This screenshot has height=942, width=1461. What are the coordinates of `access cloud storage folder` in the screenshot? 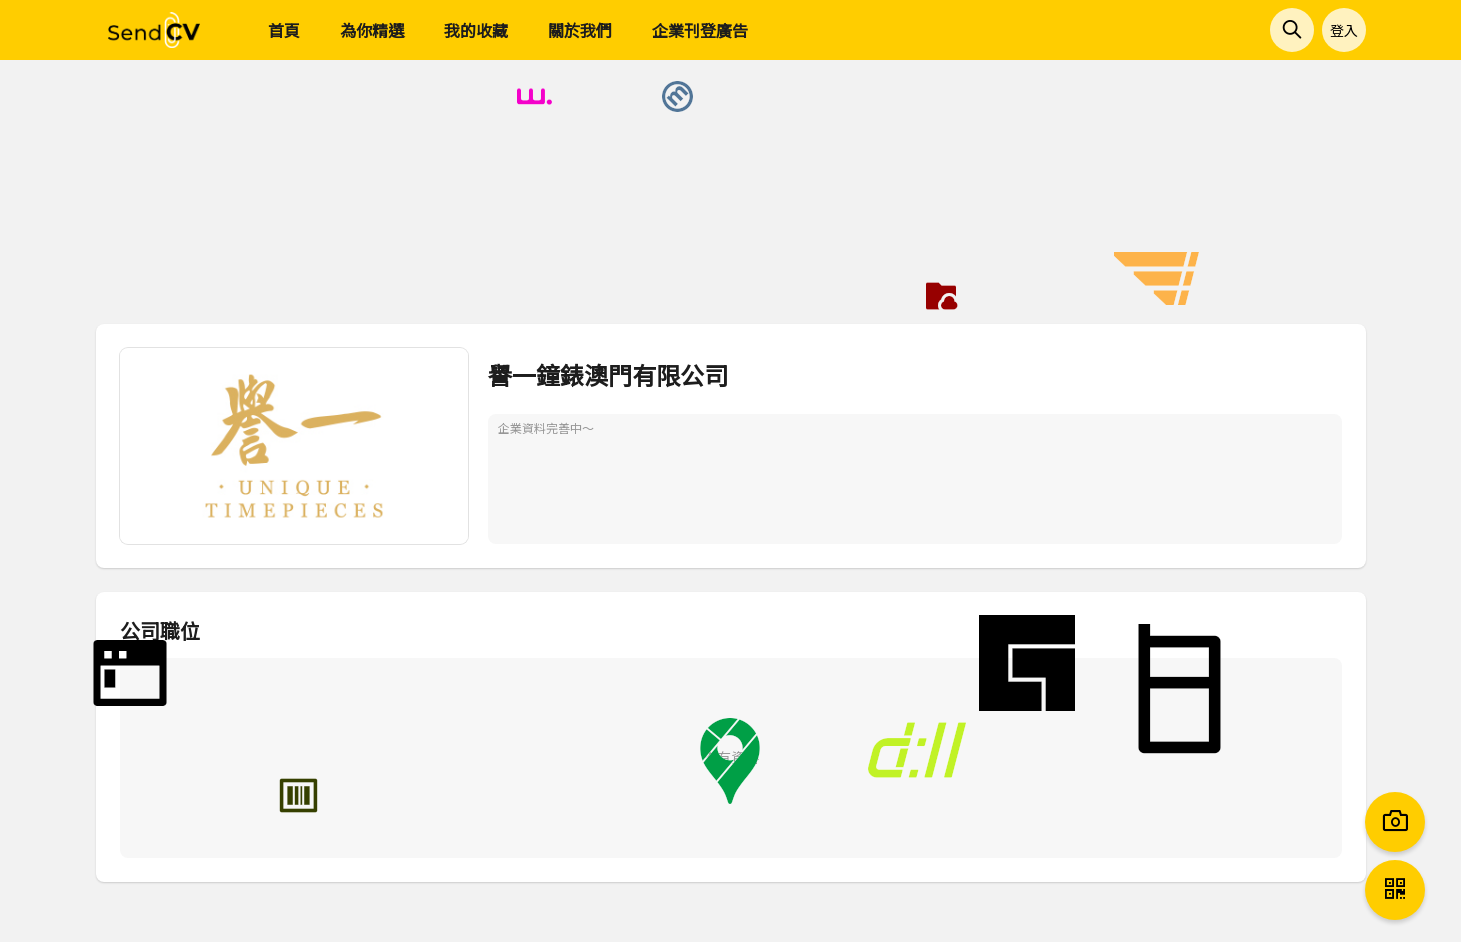 It's located at (941, 296).